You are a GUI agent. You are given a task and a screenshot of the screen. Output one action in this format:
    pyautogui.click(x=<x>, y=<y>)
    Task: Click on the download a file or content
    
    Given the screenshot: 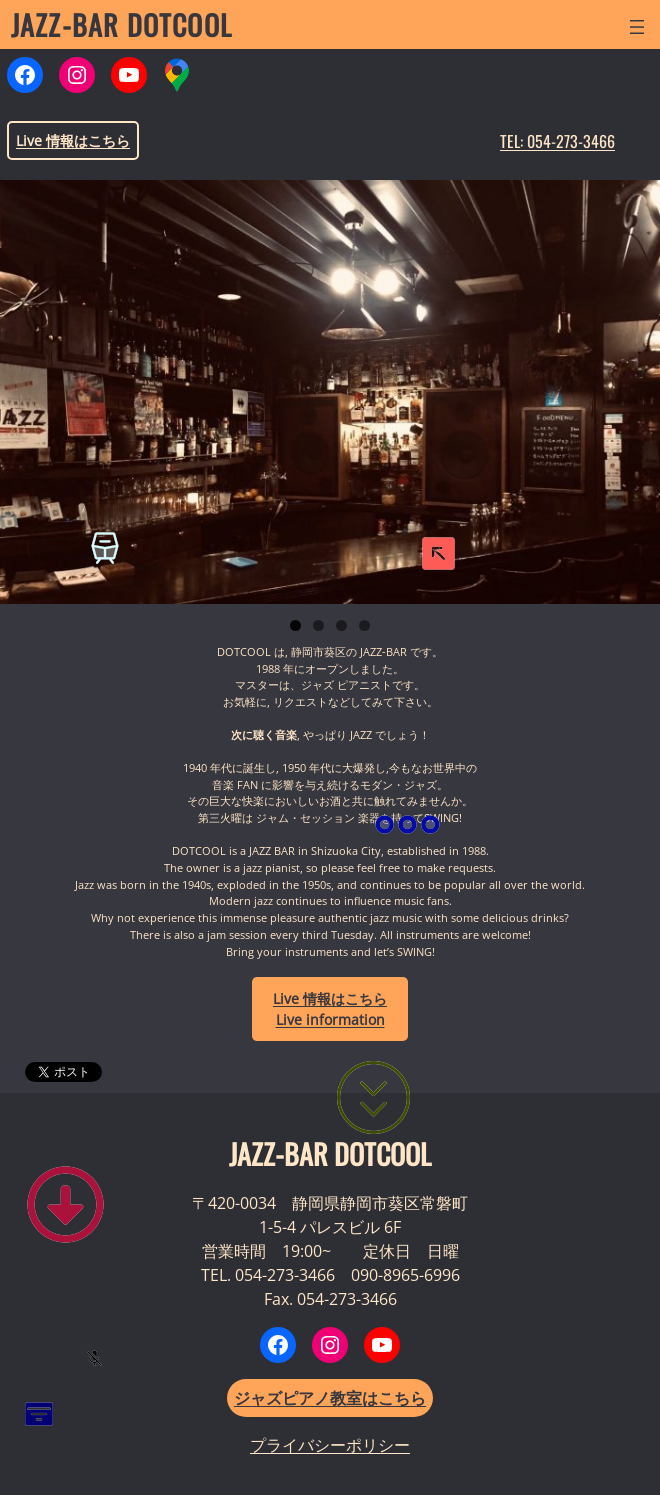 What is the action you would take?
    pyautogui.click(x=65, y=1204)
    